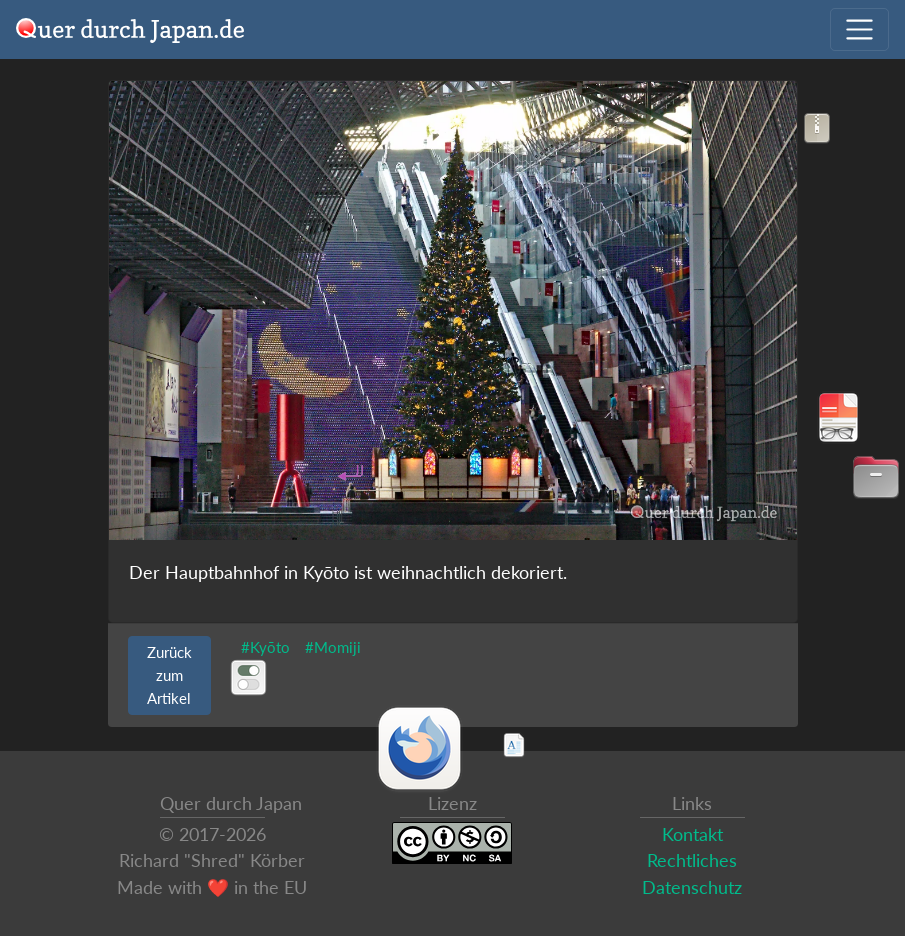 The image size is (905, 936). I want to click on reply all to an email message, so click(350, 471).